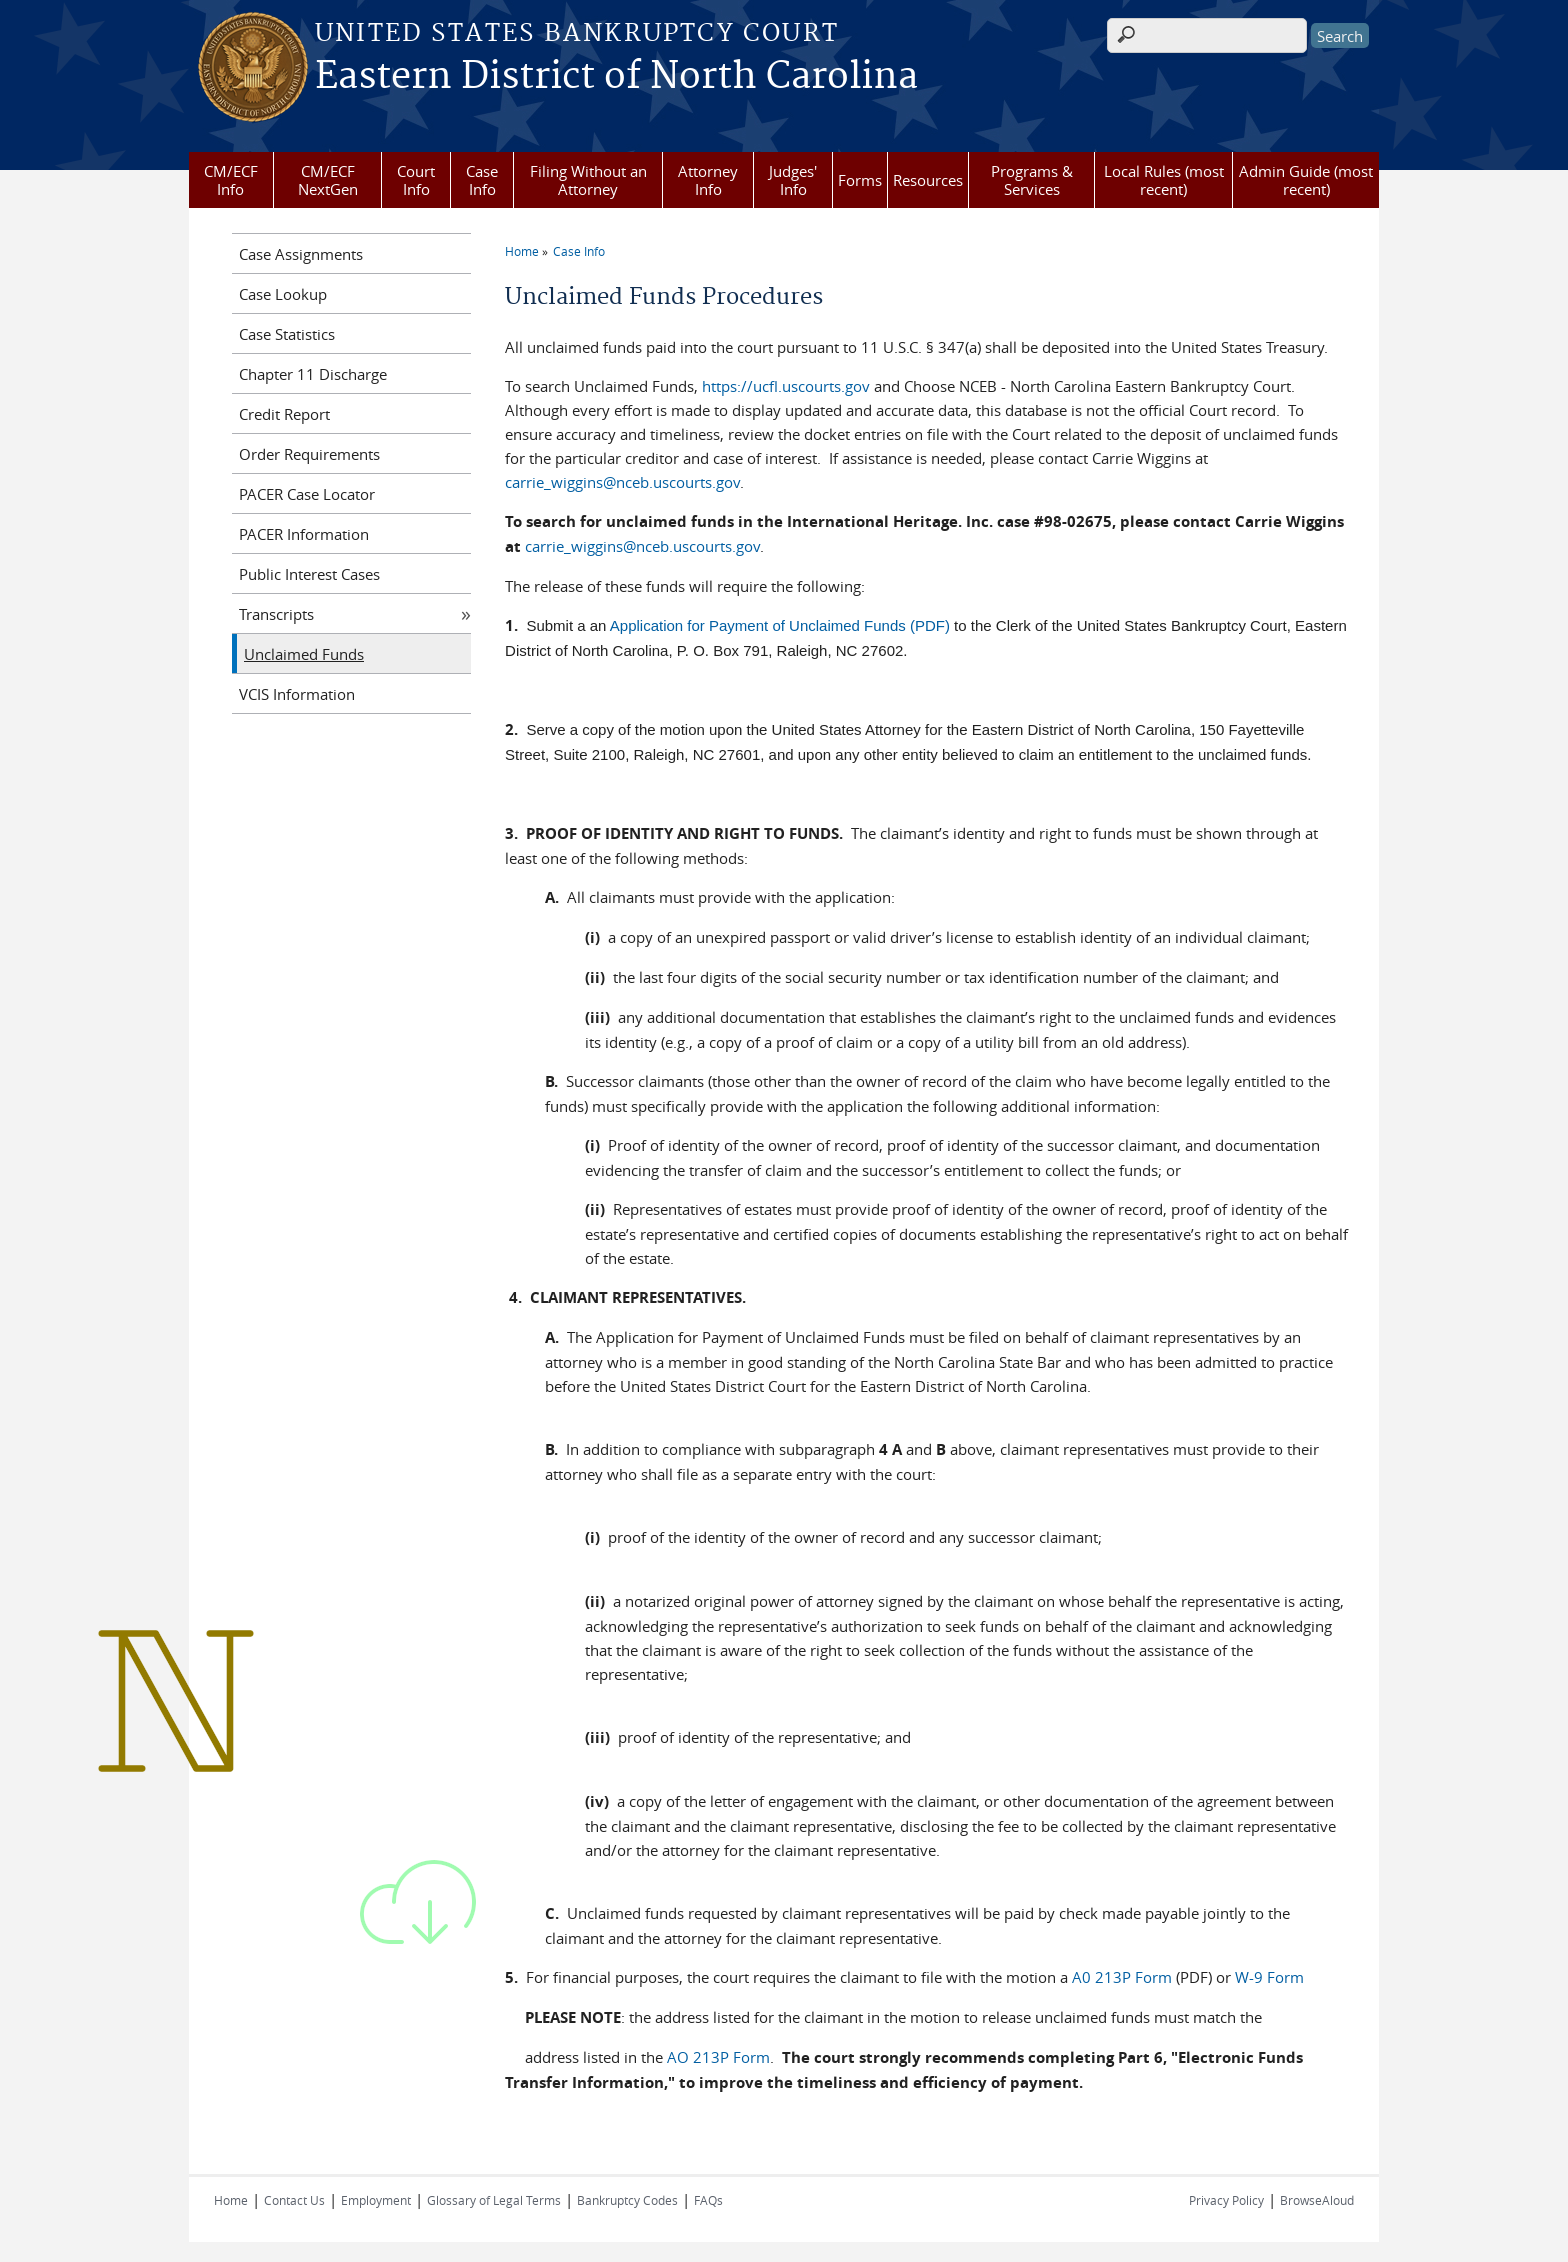 The width and height of the screenshot is (1568, 2262). What do you see at coordinates (176, 1701) in the screenshot?
I see `open Notion app` at bounding box center [176, 1701].